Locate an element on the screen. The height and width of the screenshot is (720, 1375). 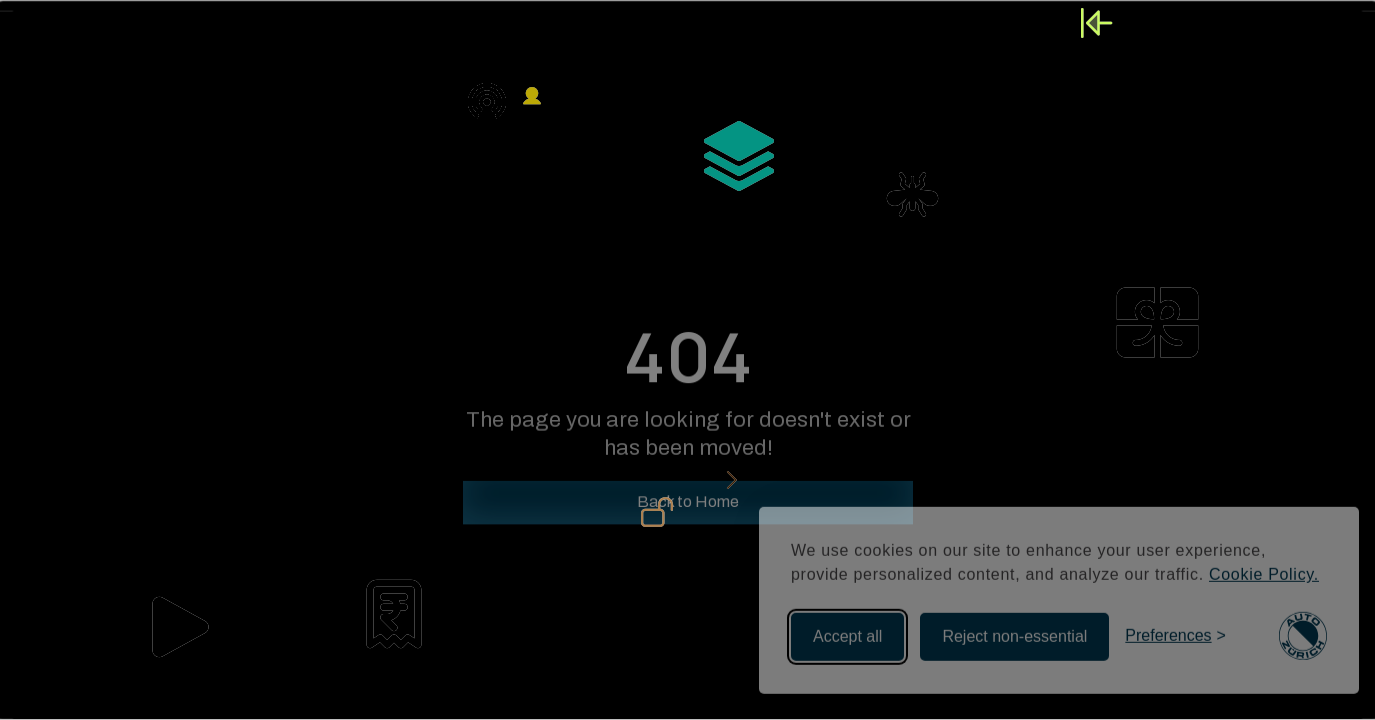
go back to the beginning is located at coordinates (1096, 23).